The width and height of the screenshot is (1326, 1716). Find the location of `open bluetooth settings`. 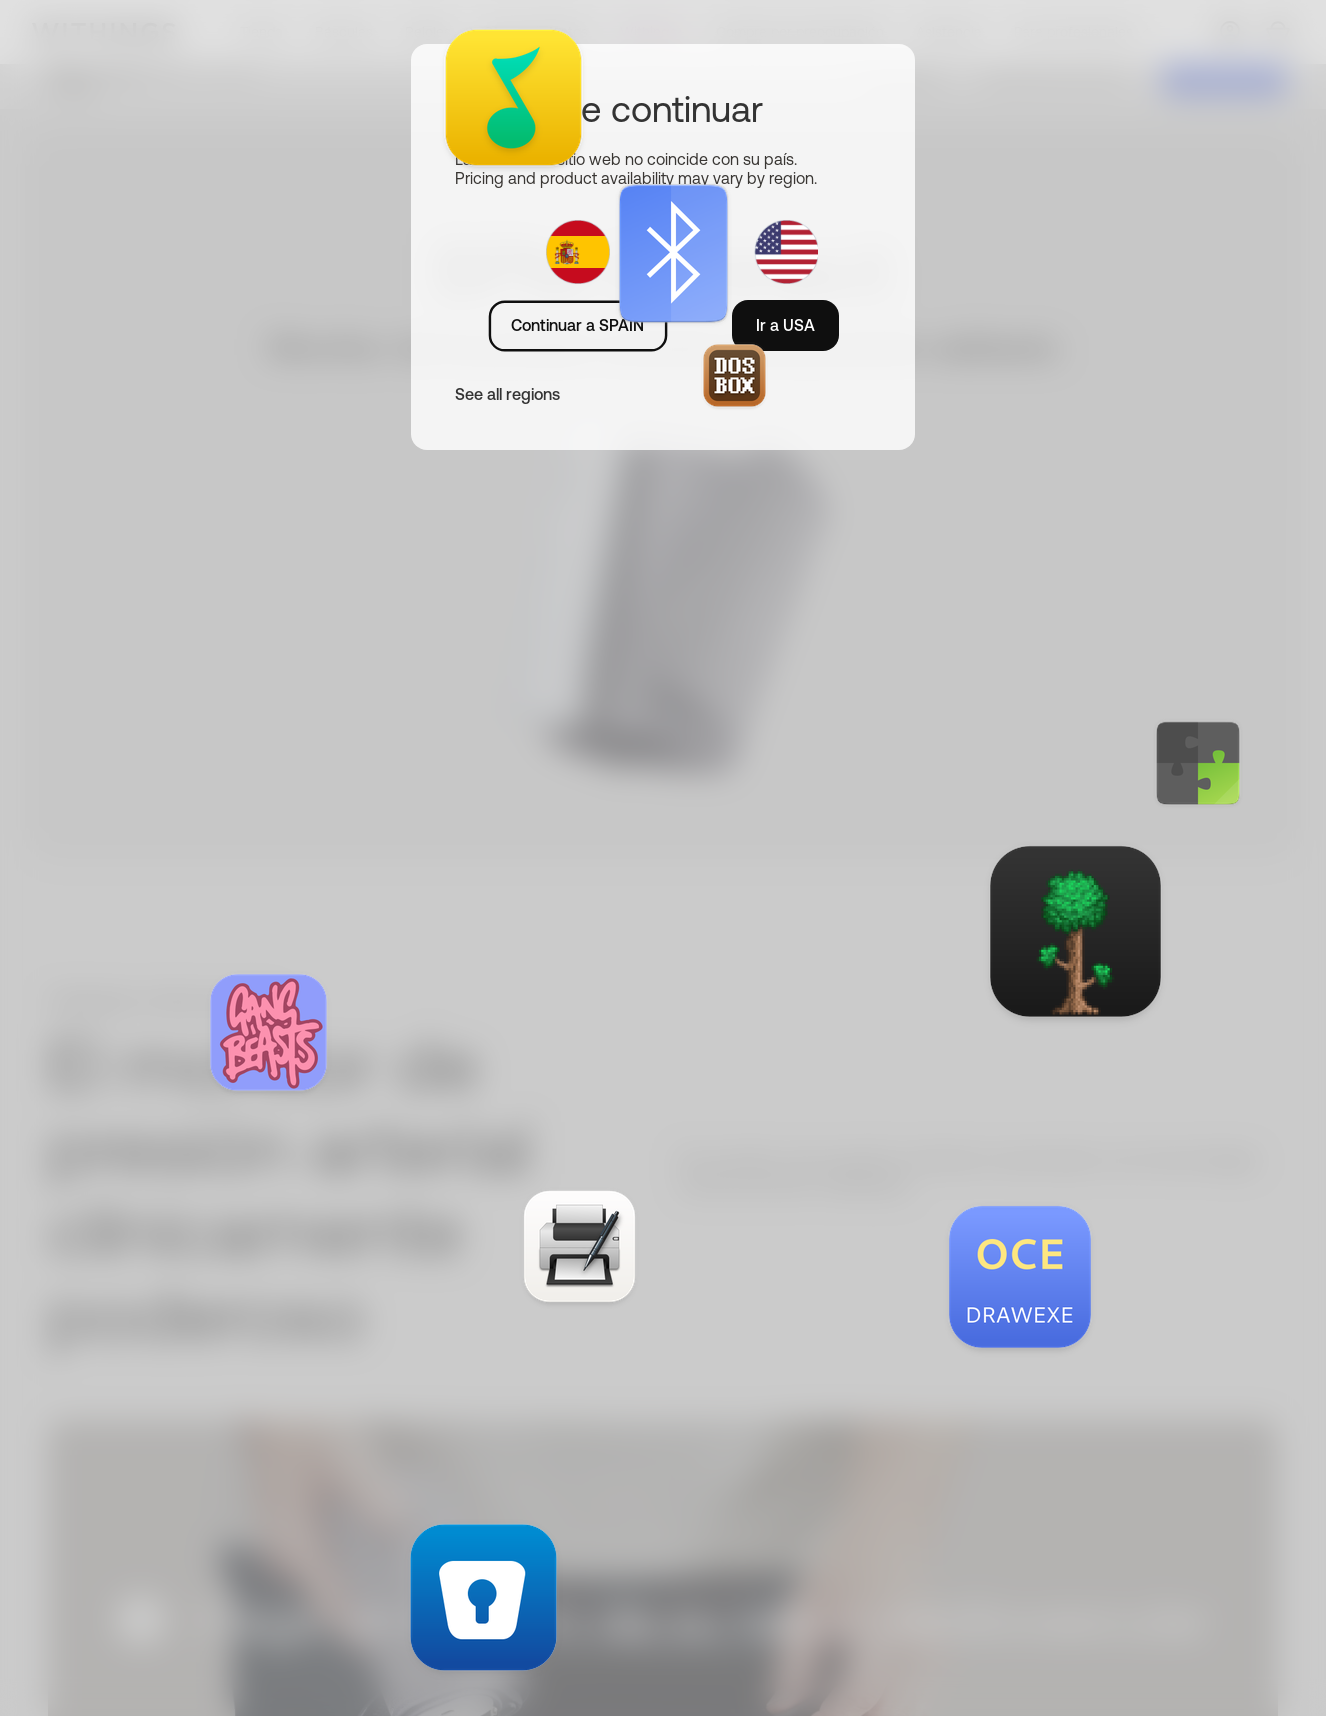

open bluetooth settings is located at coordinates (673, 253).